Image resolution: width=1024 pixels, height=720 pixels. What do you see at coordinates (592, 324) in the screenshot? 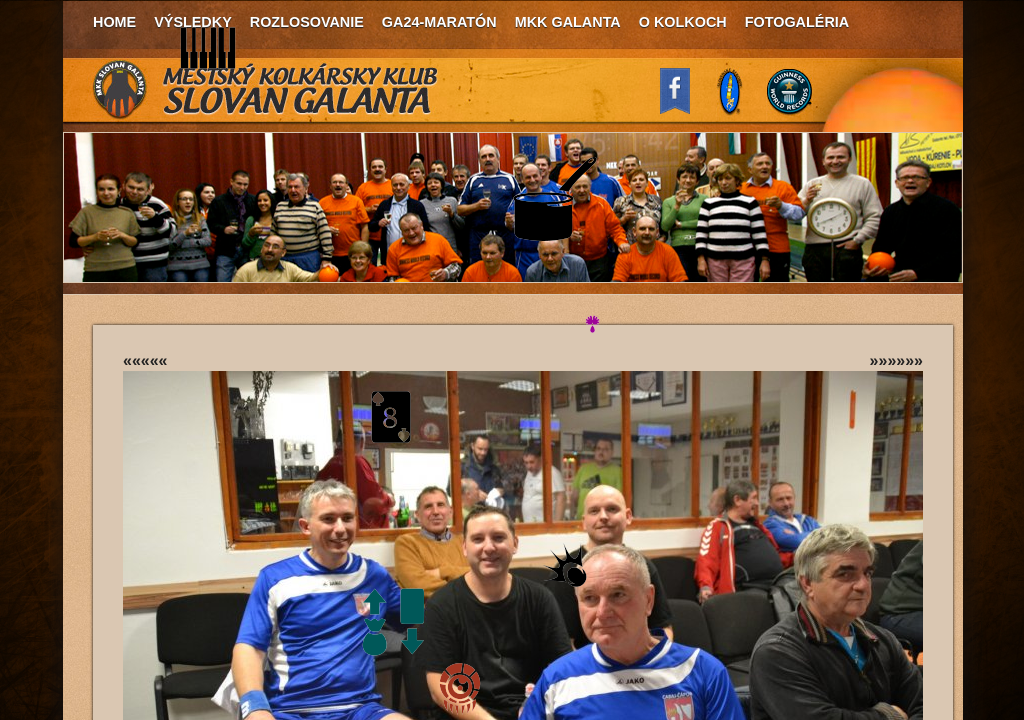
I see `indicates mental fatigue or cognitive overload` at bounding box center [592, 324].